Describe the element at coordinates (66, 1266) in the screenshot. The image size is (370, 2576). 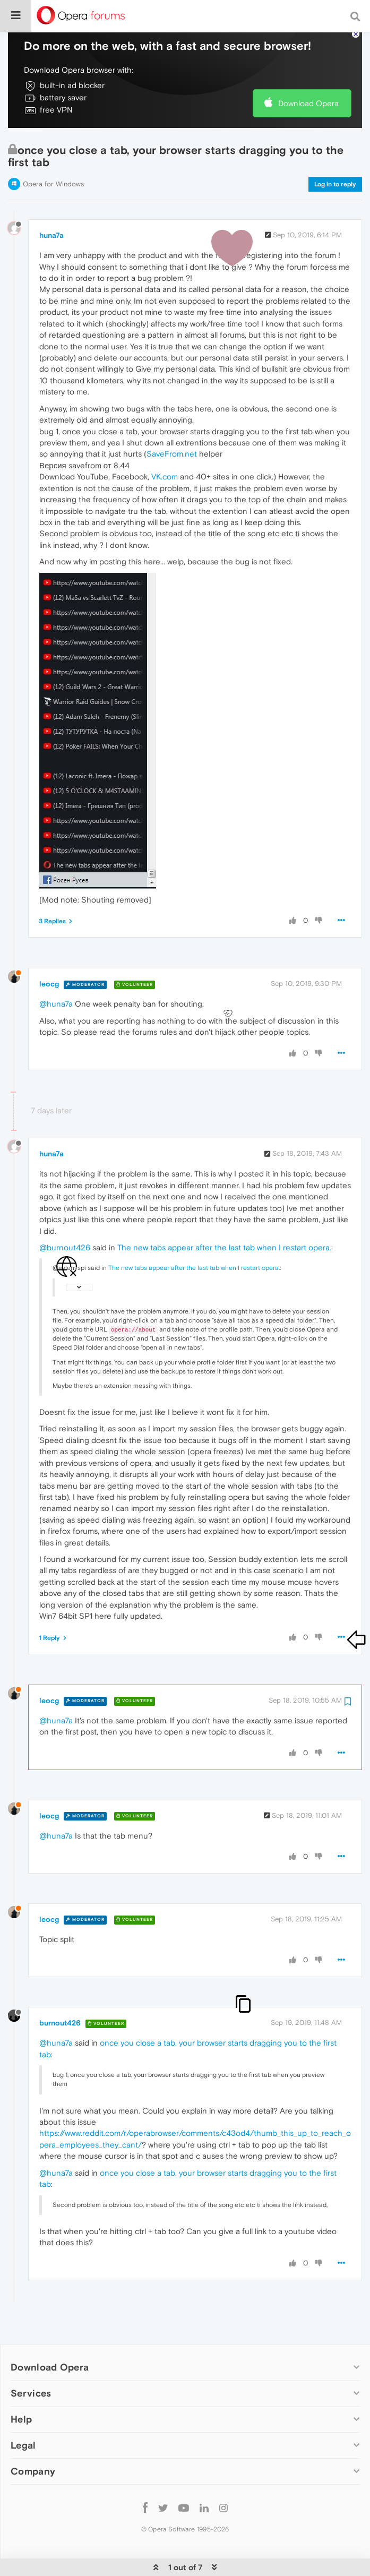
I see `disconnect from the internet` at that location.